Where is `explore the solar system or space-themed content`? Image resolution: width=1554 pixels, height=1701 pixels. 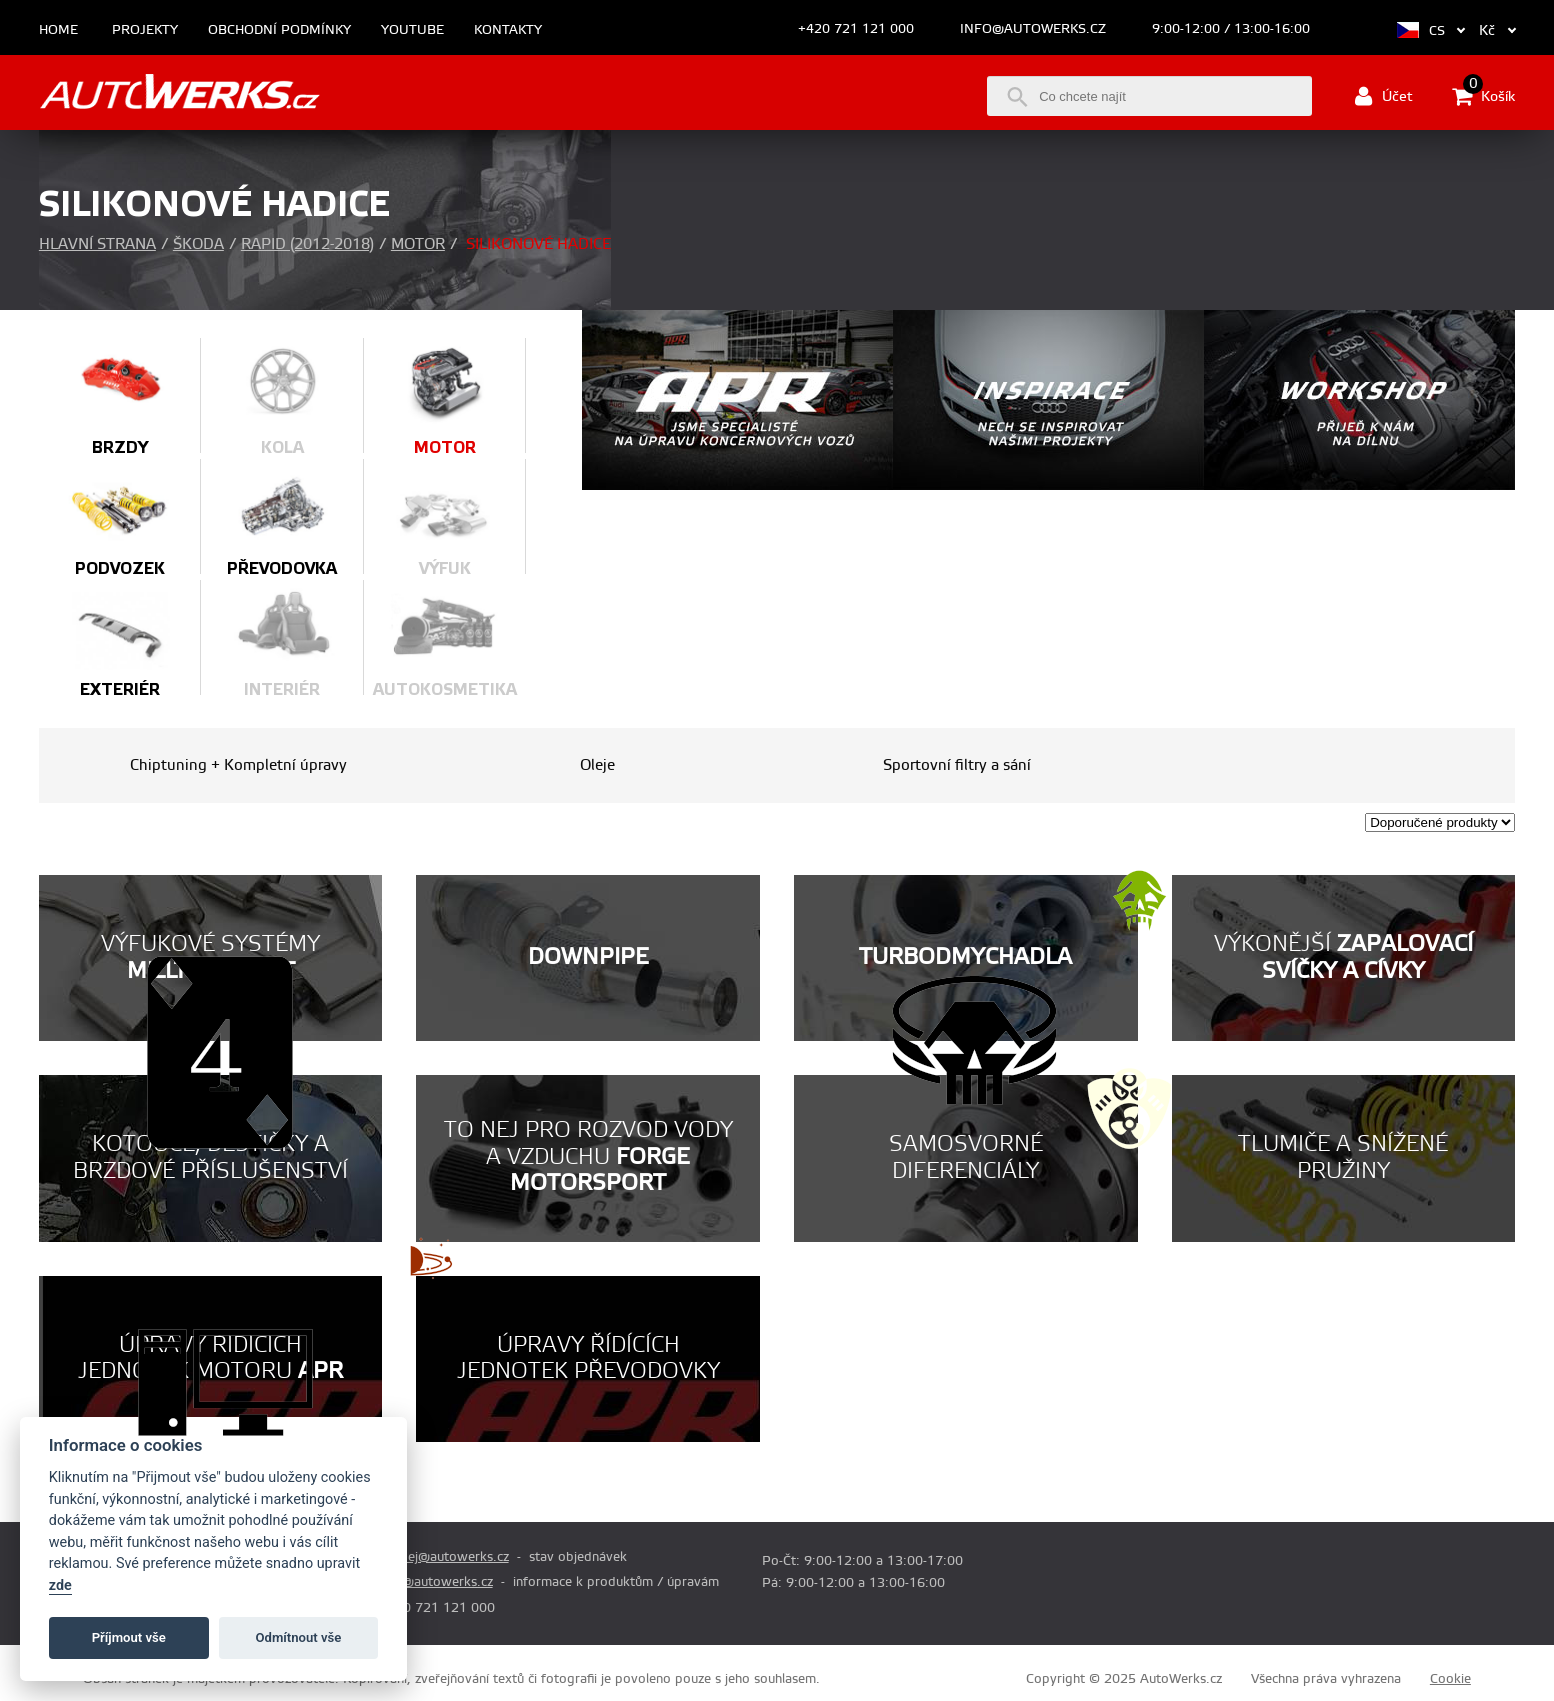
explore the solar system or space-themed content is located at coordinates (433, 1260).